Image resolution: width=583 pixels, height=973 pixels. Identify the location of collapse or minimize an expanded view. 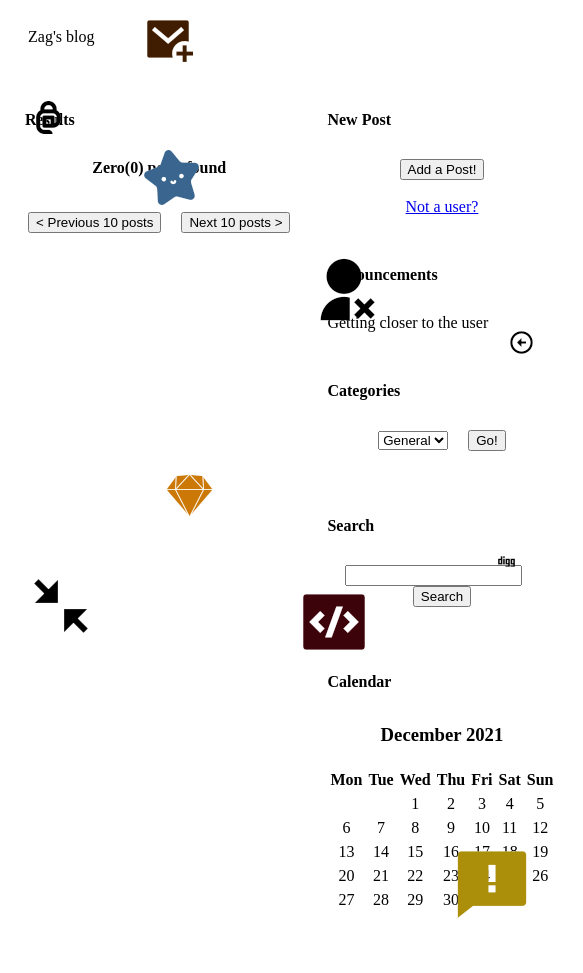
(61, 606).